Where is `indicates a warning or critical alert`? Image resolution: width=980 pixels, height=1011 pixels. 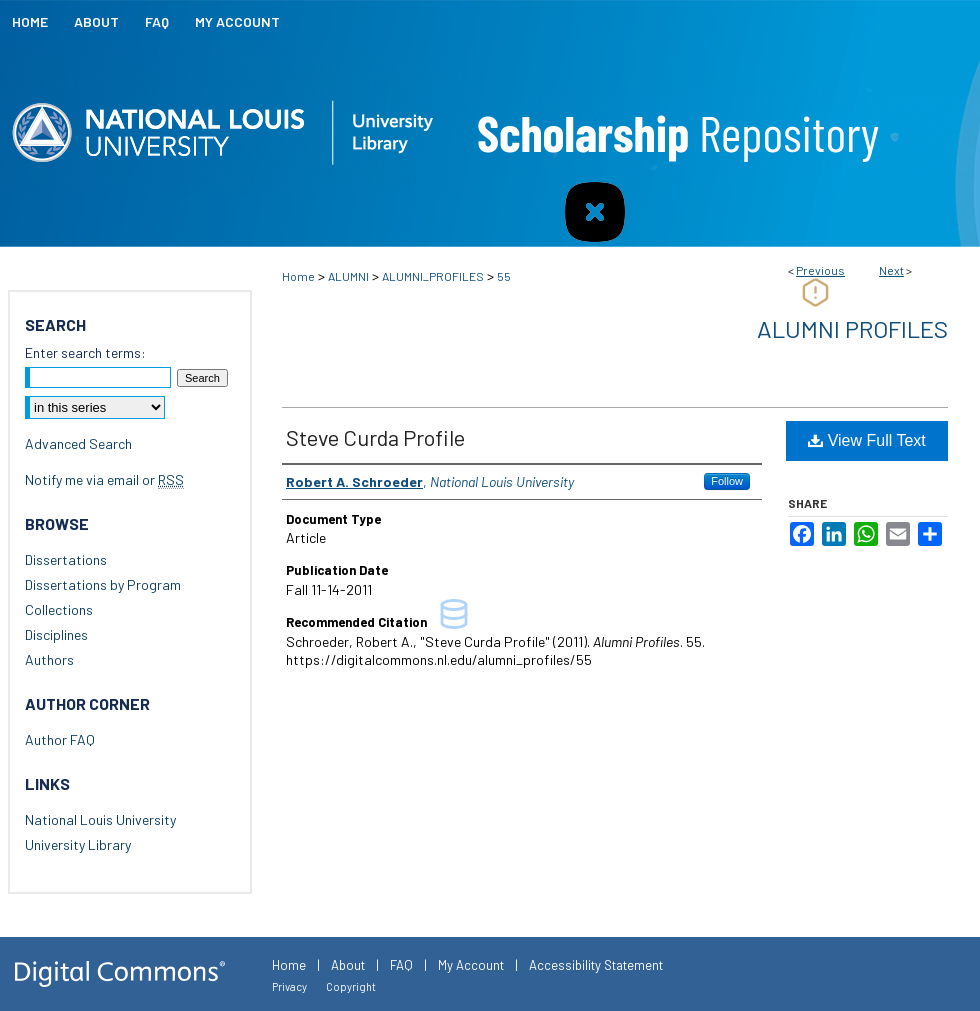
indicates a warning or critical alert is located at coordinates (815, 292).